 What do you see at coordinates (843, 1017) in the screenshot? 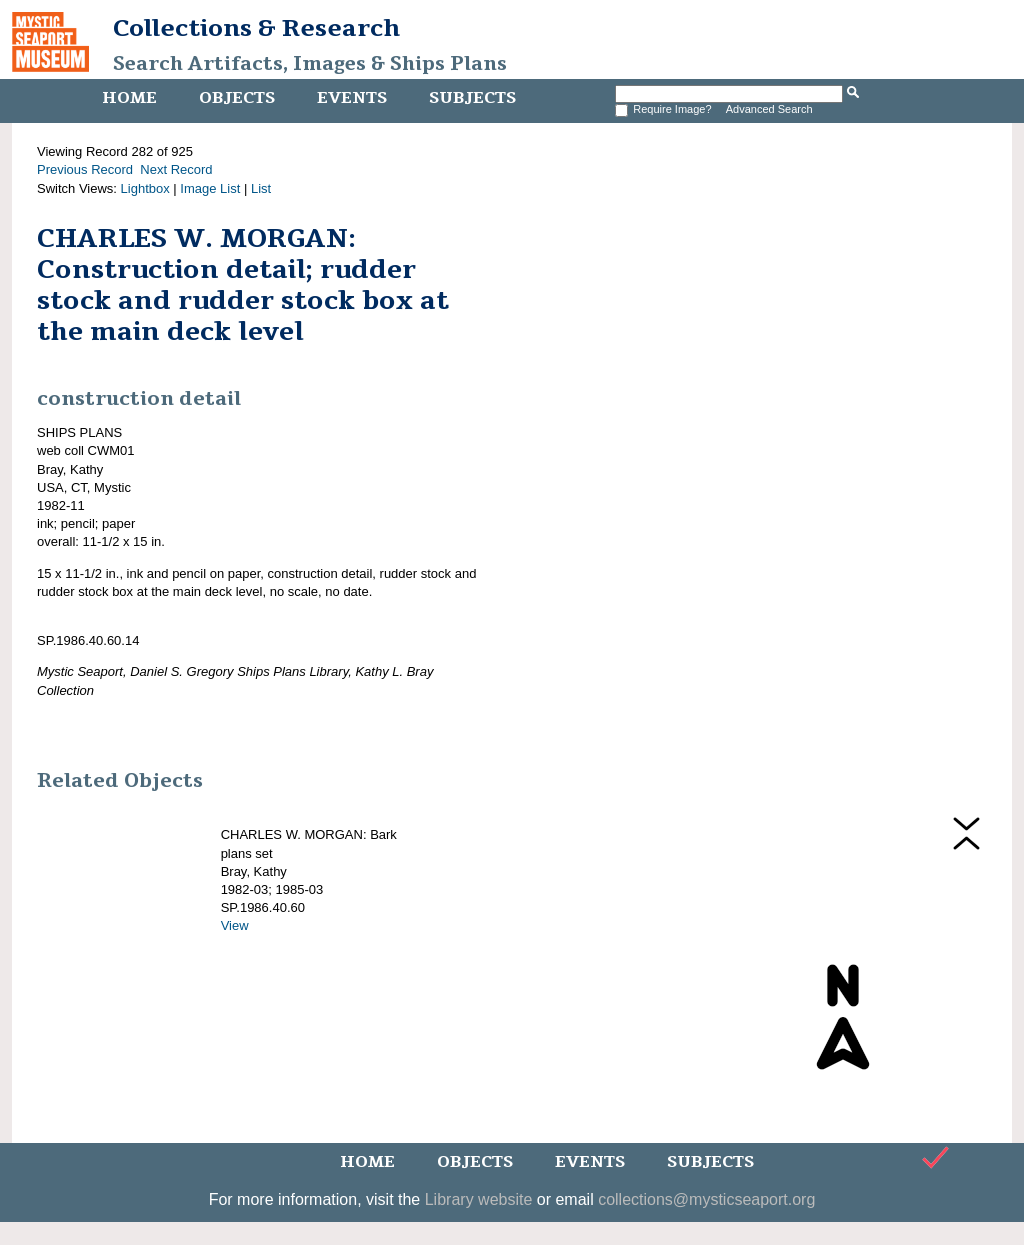
I see `orient map to face north` at bounding box center [843, 1017].